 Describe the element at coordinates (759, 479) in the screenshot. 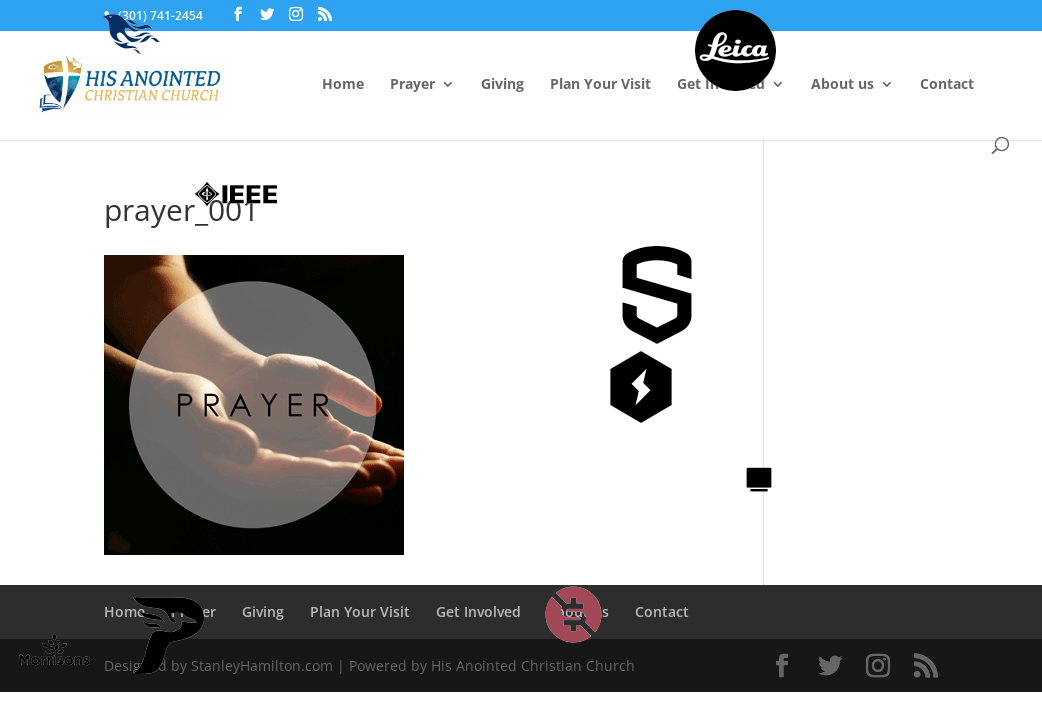

I see `access tv or display settings` at that location.